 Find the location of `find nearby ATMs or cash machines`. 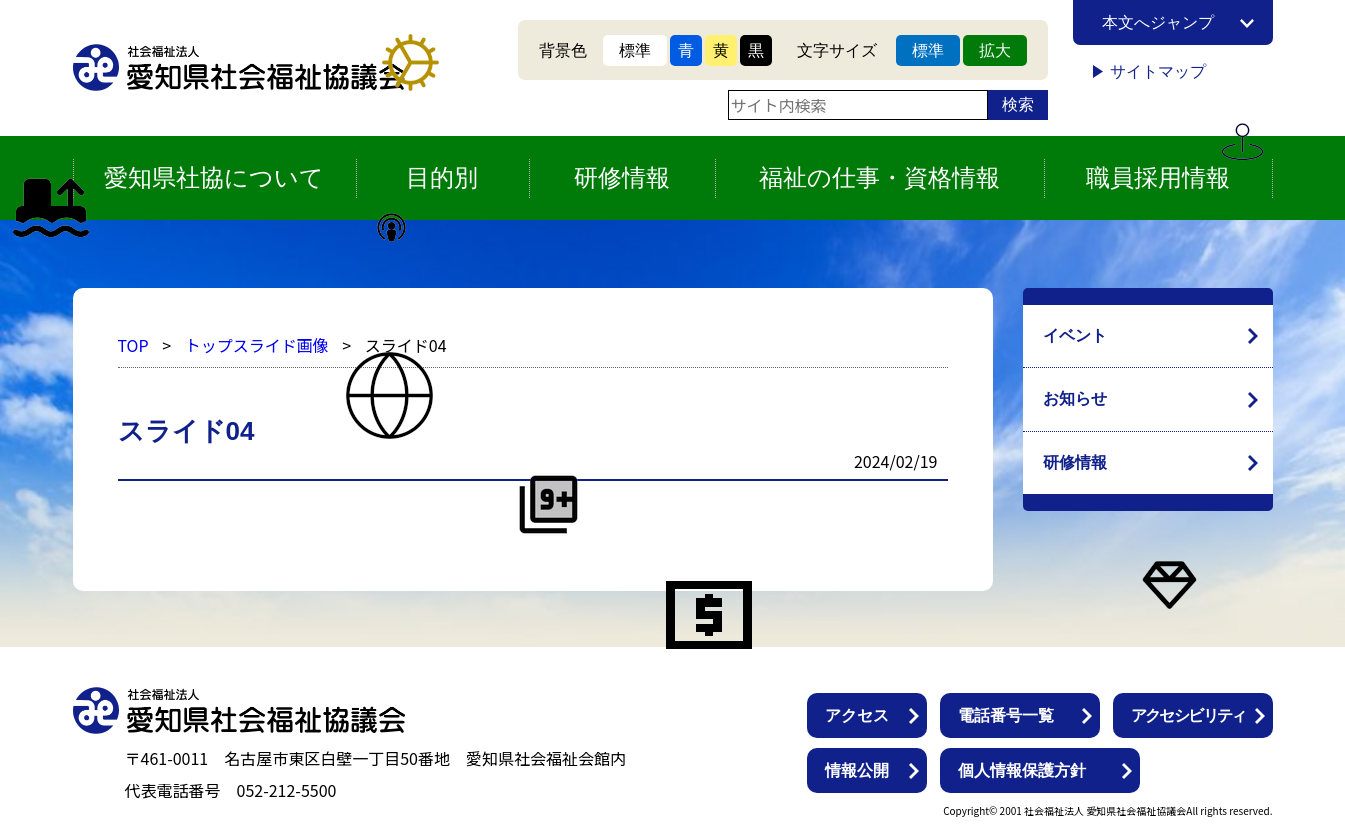

find nearby ATMs or cash machines is located at coordinates (709, 615).